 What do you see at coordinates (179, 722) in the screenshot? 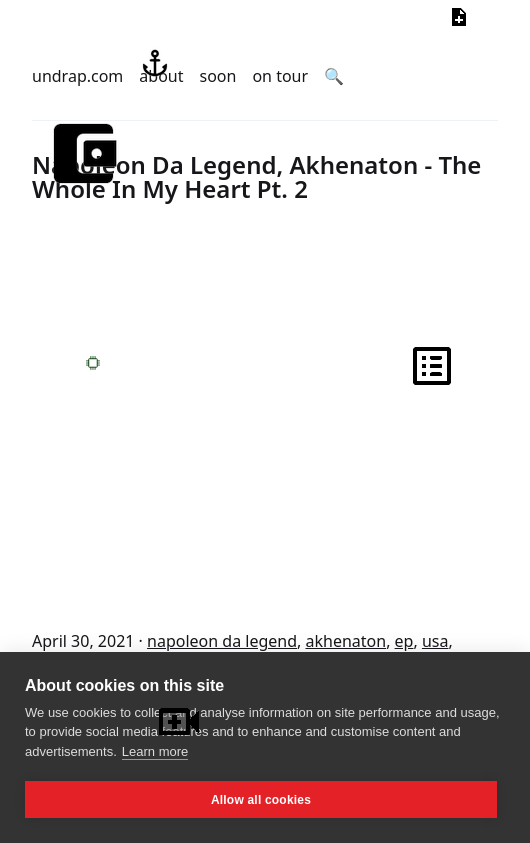
I see `start a new video call` at bounding box center [179, 722].